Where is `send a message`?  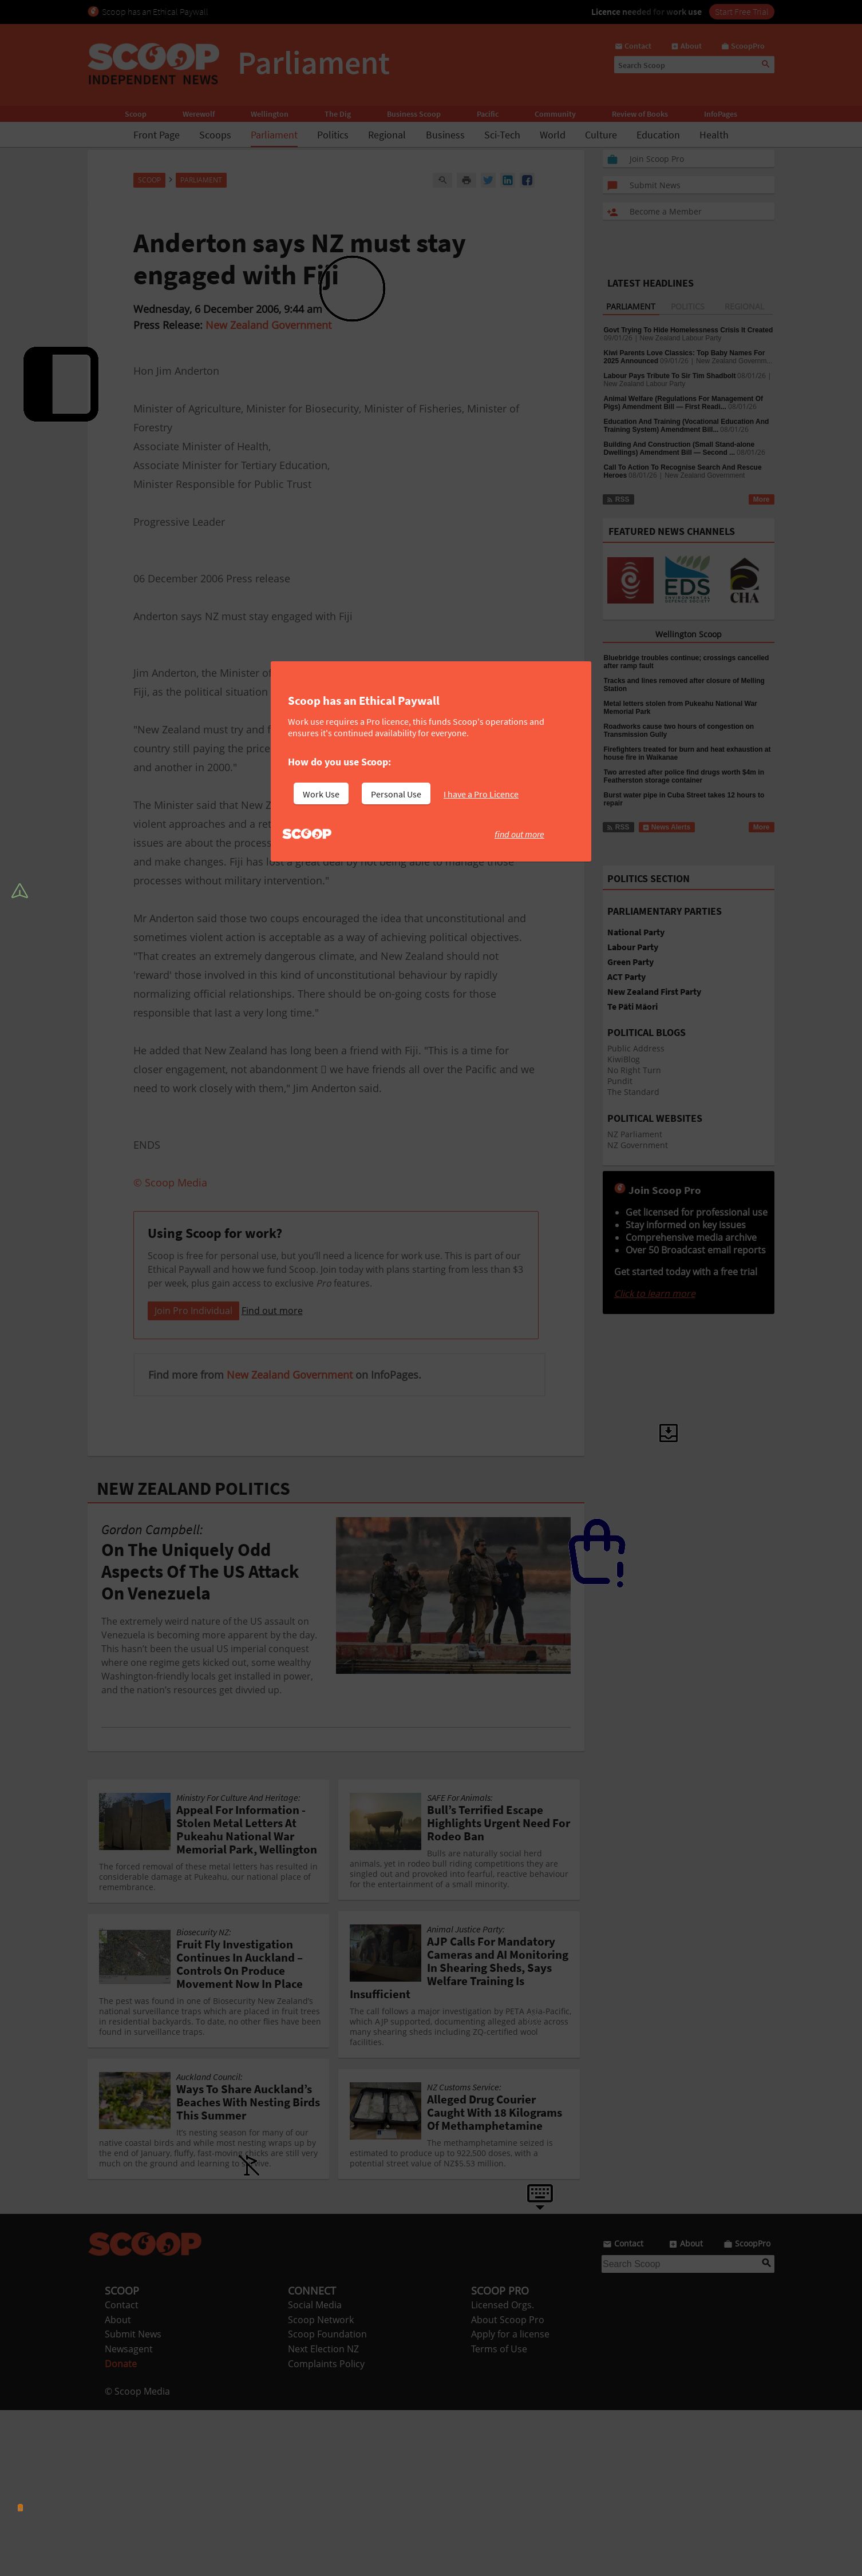
send a message is located at coordinates (19, 891).